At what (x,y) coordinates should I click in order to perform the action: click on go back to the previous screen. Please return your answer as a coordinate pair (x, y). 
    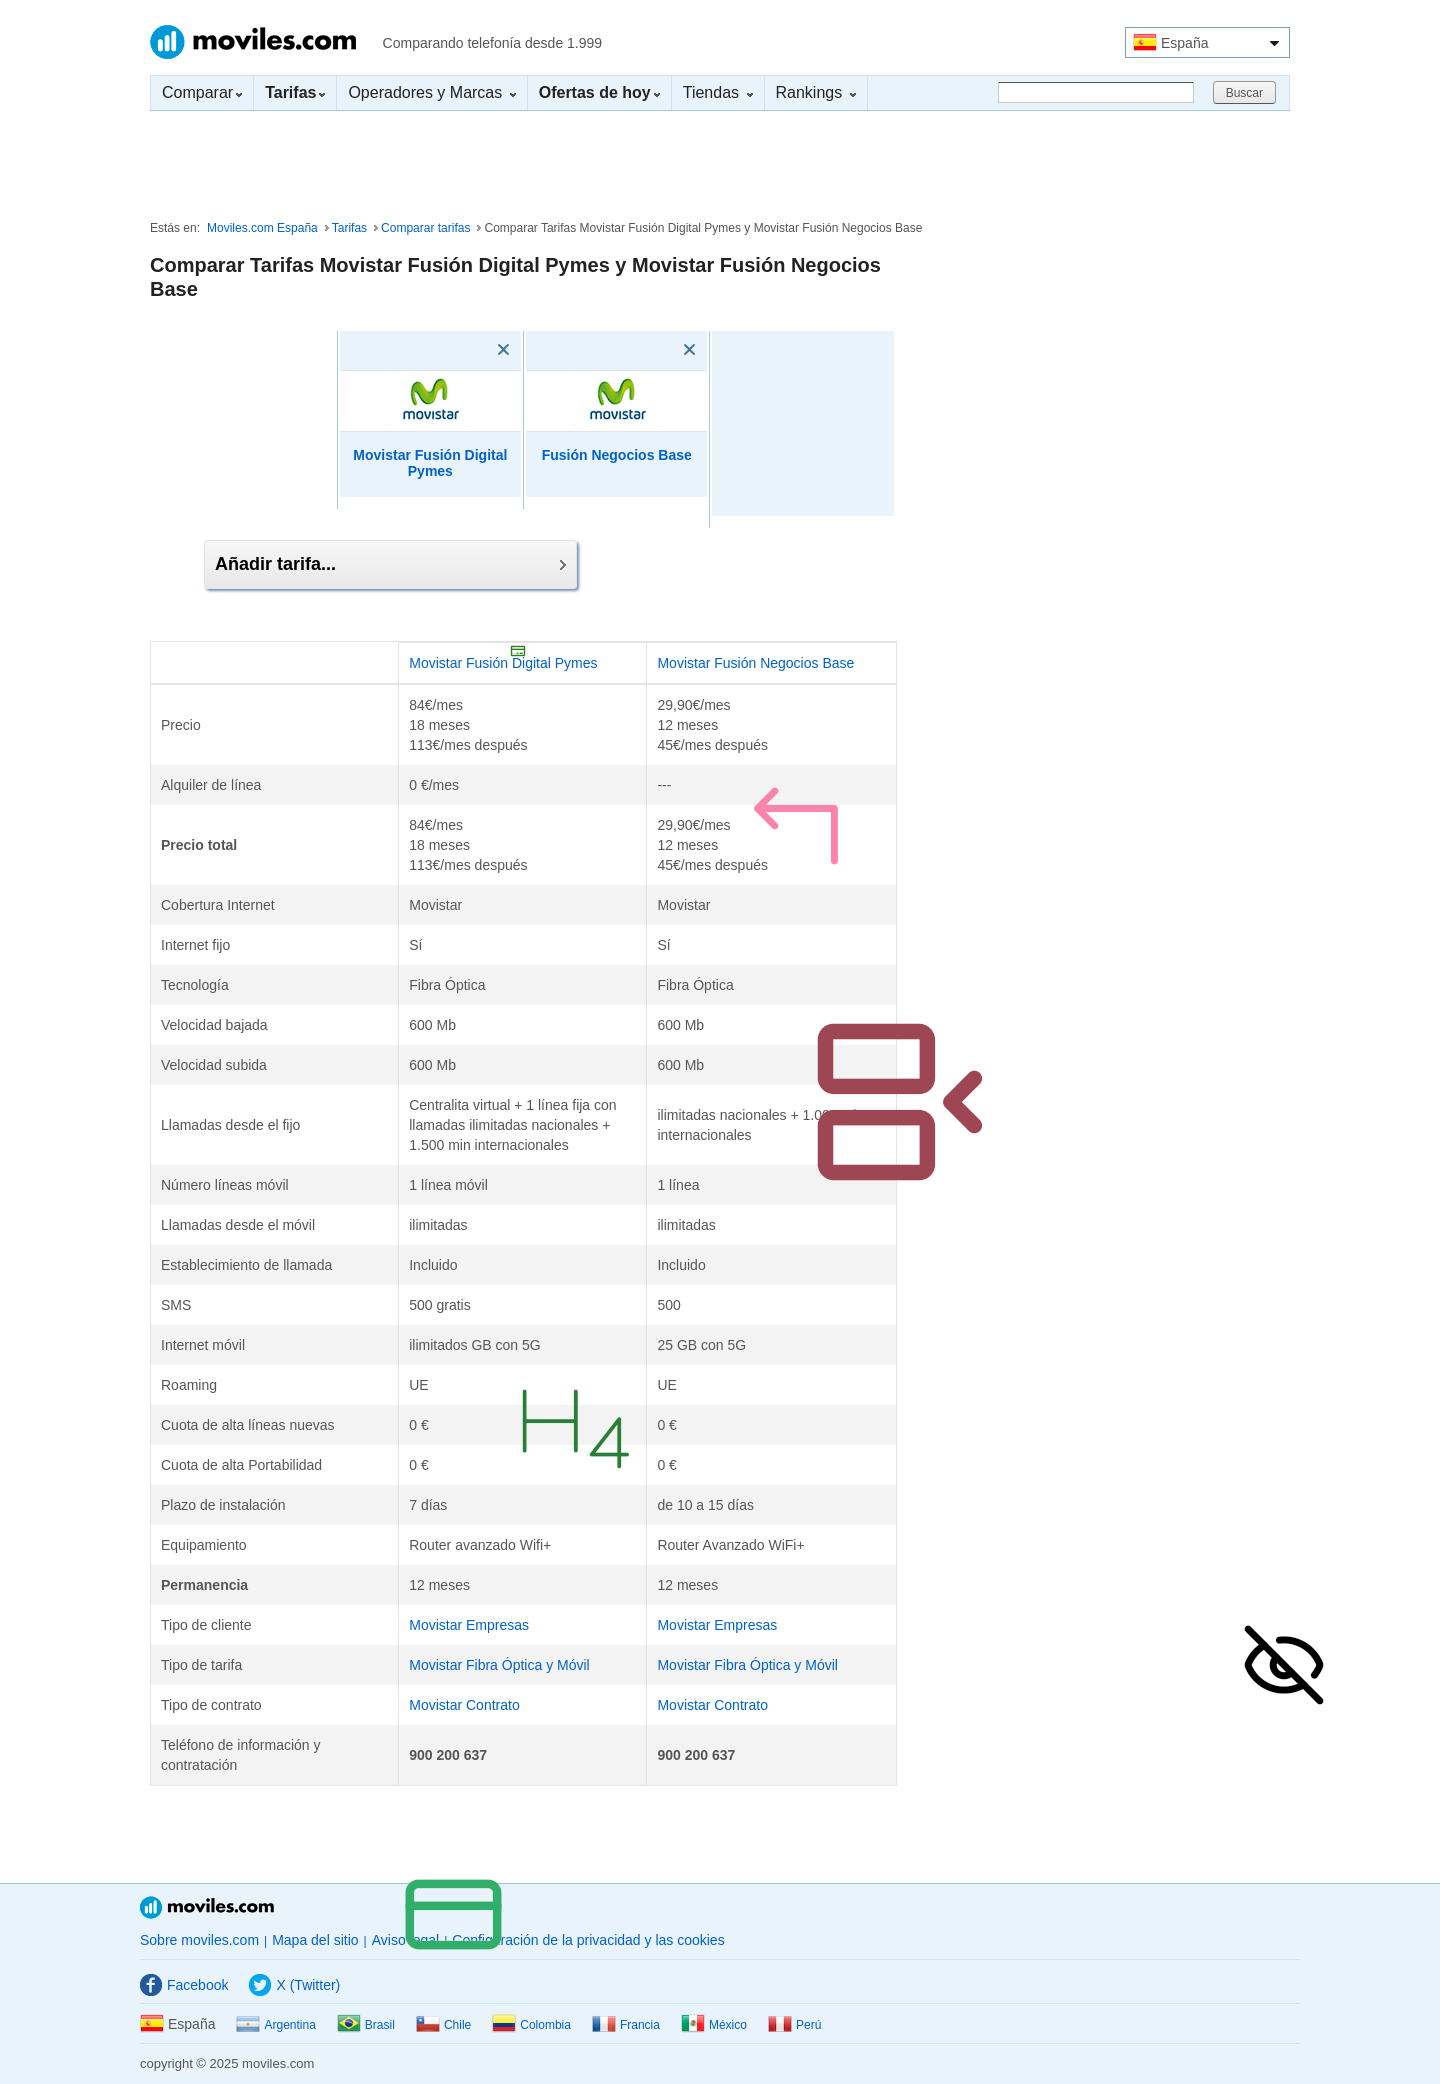
    Looking at the image, I should click on (796, 826).